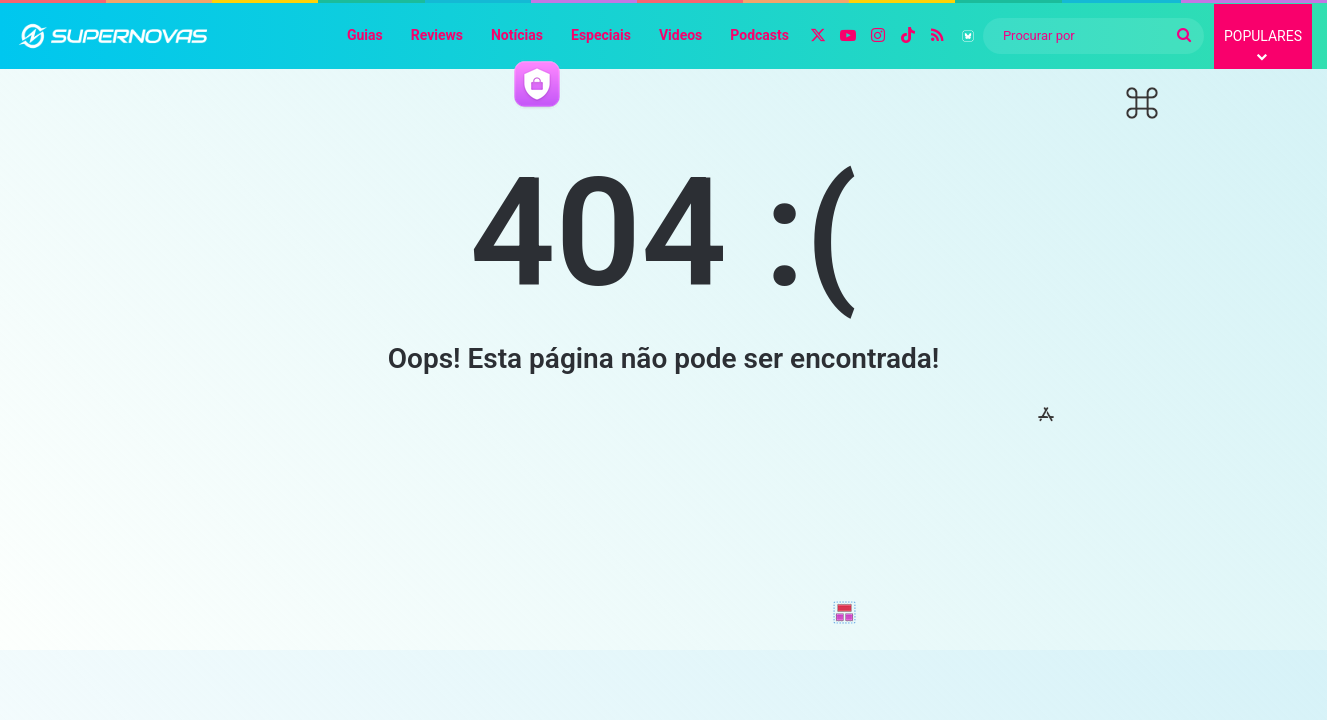  What do you see at coordinates (1142, 103) in the screenshot?
I see `access keyboard shortcut settings` at bounding box center [1142, 103].